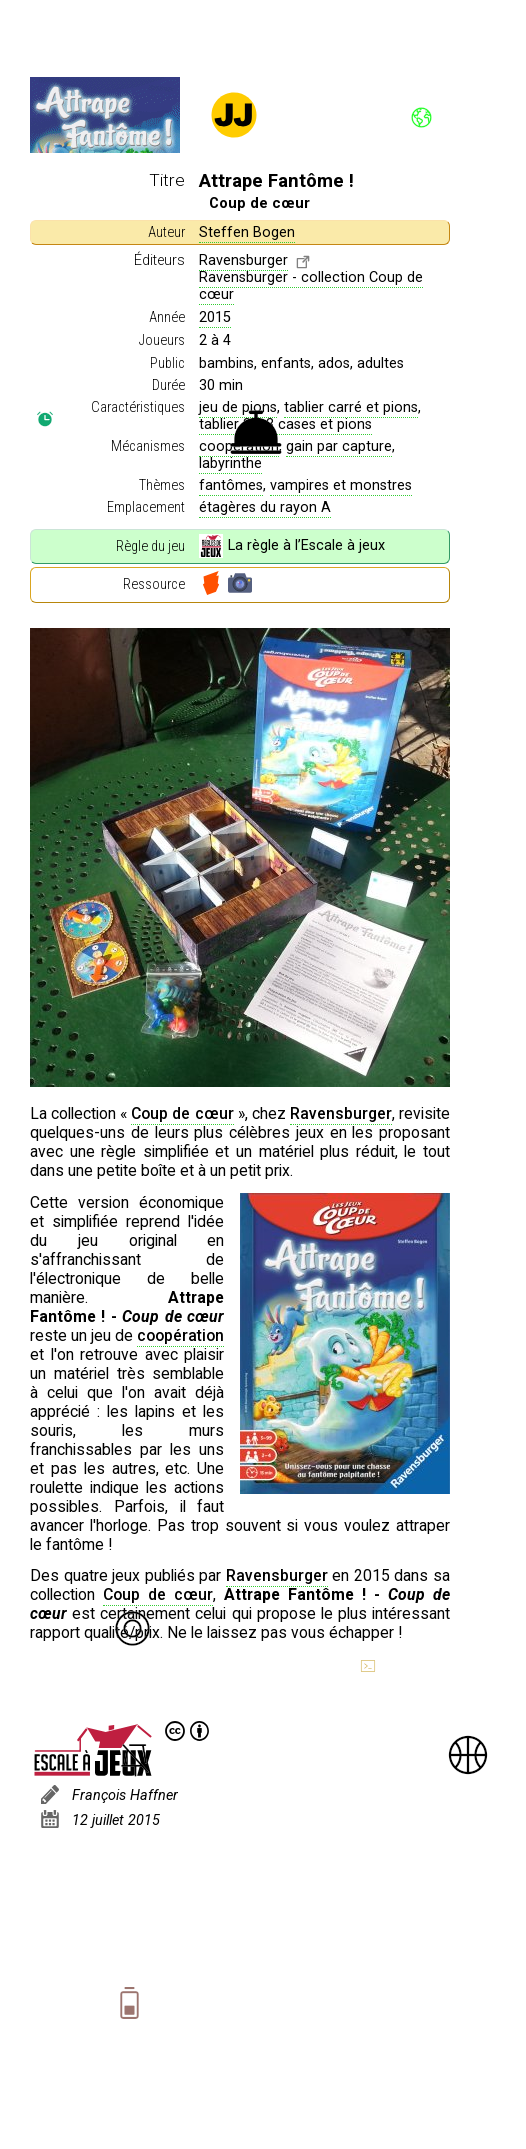 Image resolution: width=526 pixels, height=2149 pixels. Describe the element at coordinates (368, 1666) in the screenshot. I see `open command line terminal` at that location.